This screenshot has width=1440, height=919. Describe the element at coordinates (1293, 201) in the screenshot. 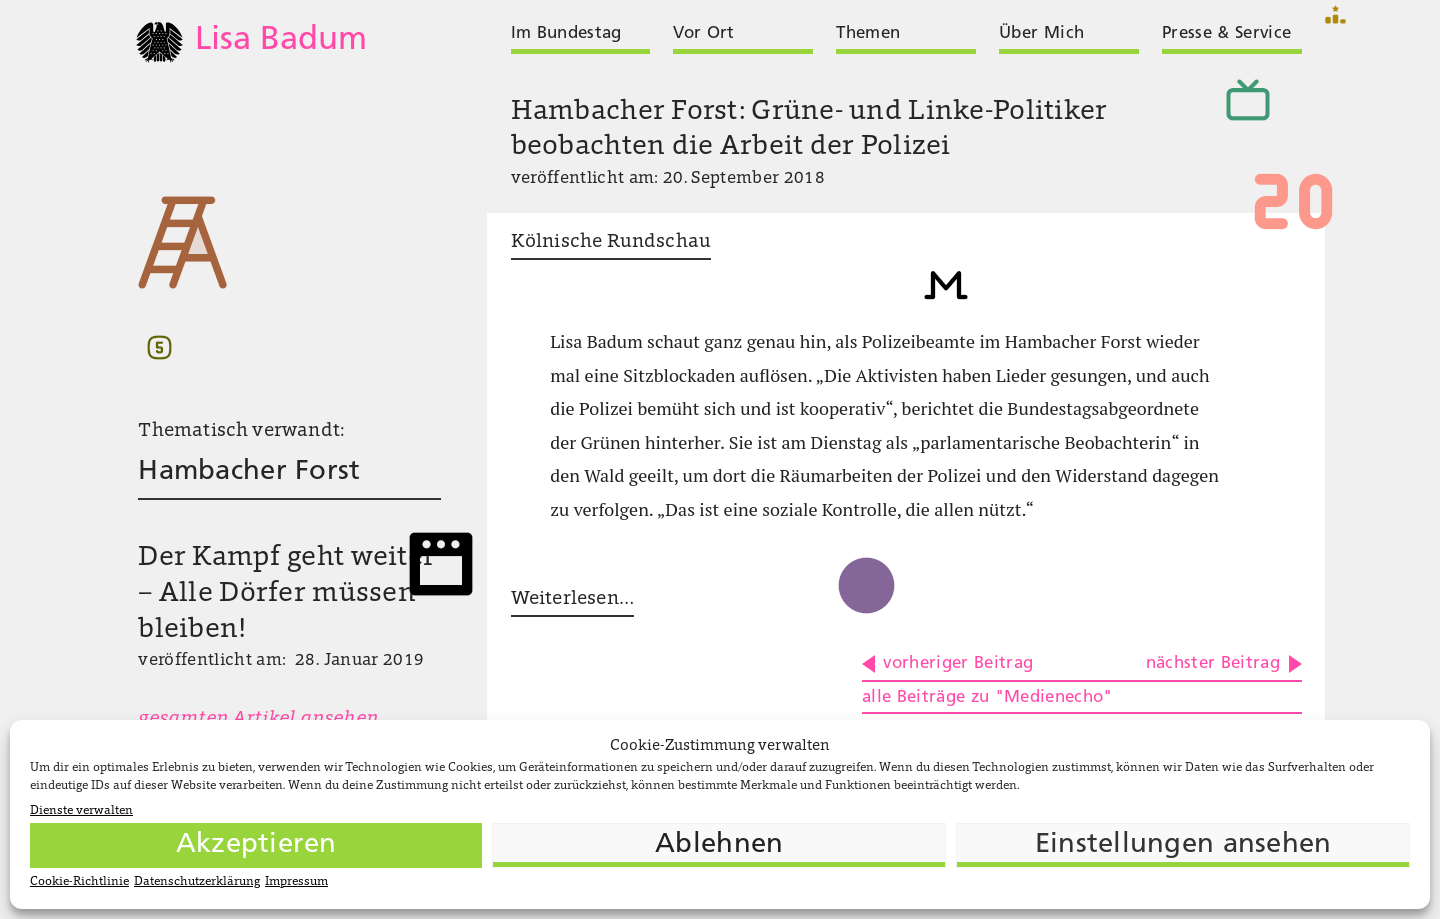

I see `indicates 20 items or notifications` at that location.